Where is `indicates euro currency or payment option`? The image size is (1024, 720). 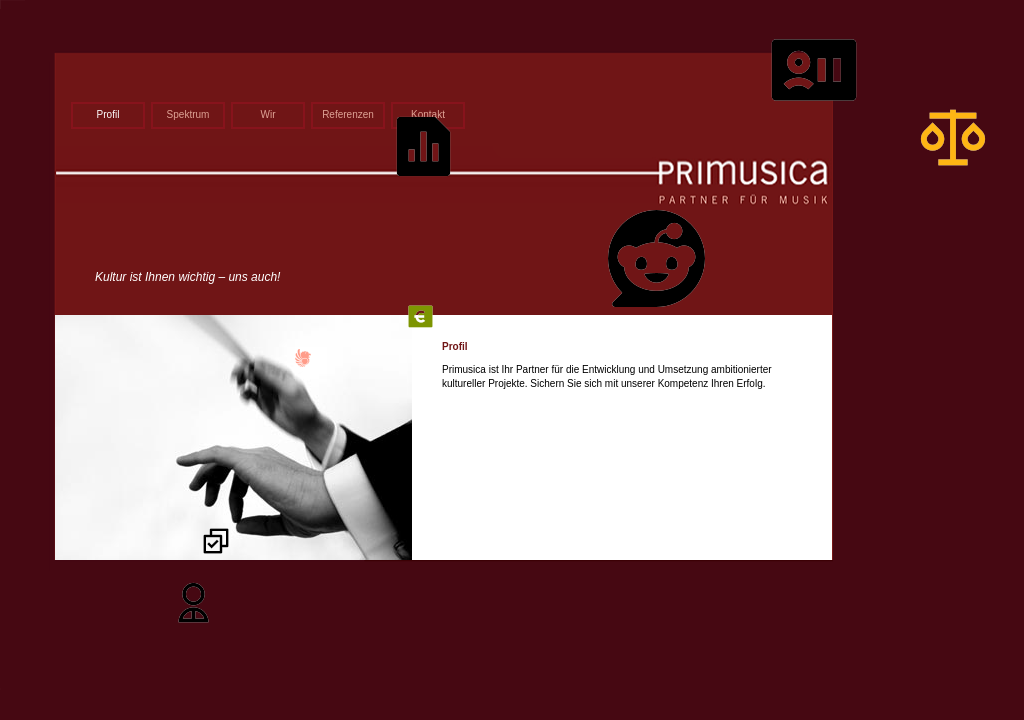
indicates euro currency or payment option is located at coordinates (420, 316).